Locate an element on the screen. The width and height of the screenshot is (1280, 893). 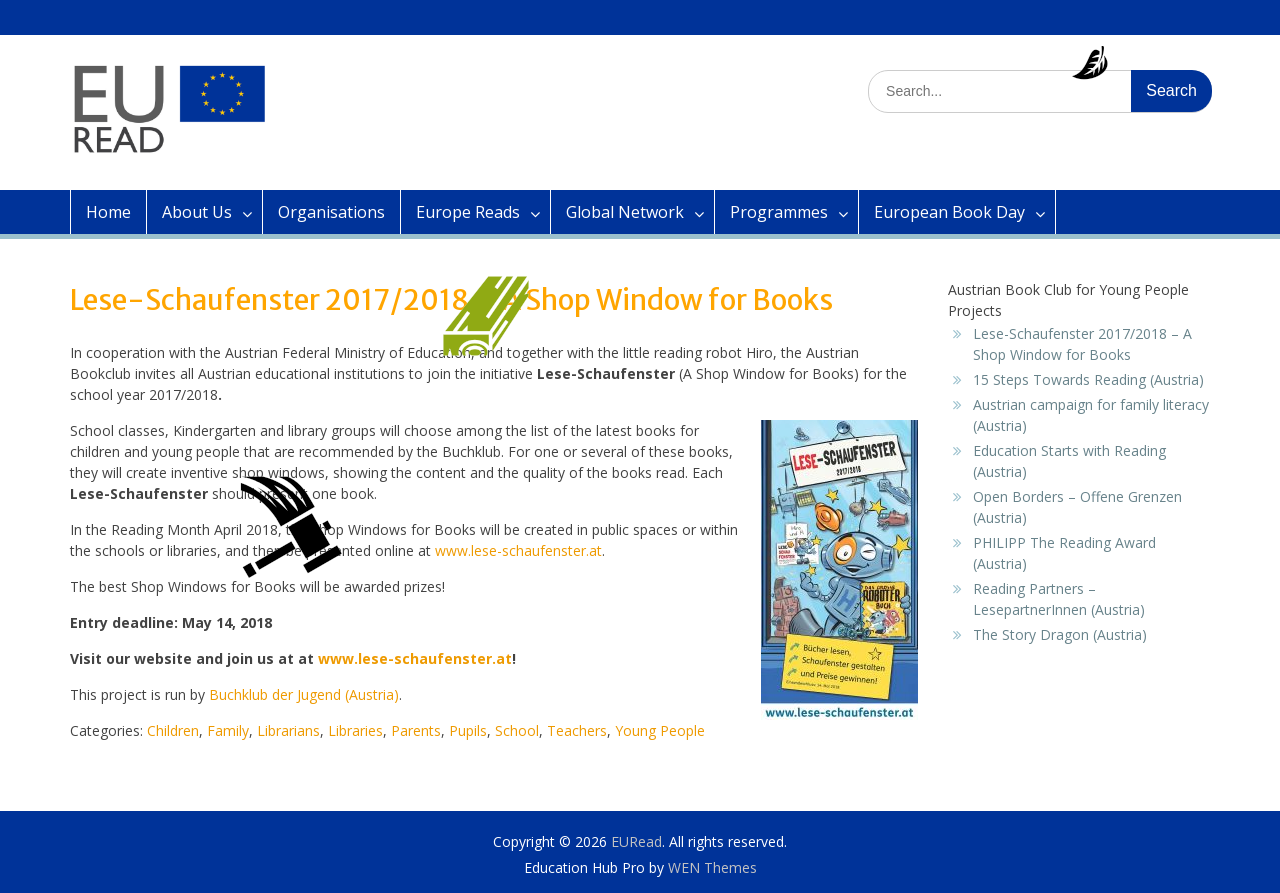
indicates a ban or moderation action is located at coordinates (292, 529).